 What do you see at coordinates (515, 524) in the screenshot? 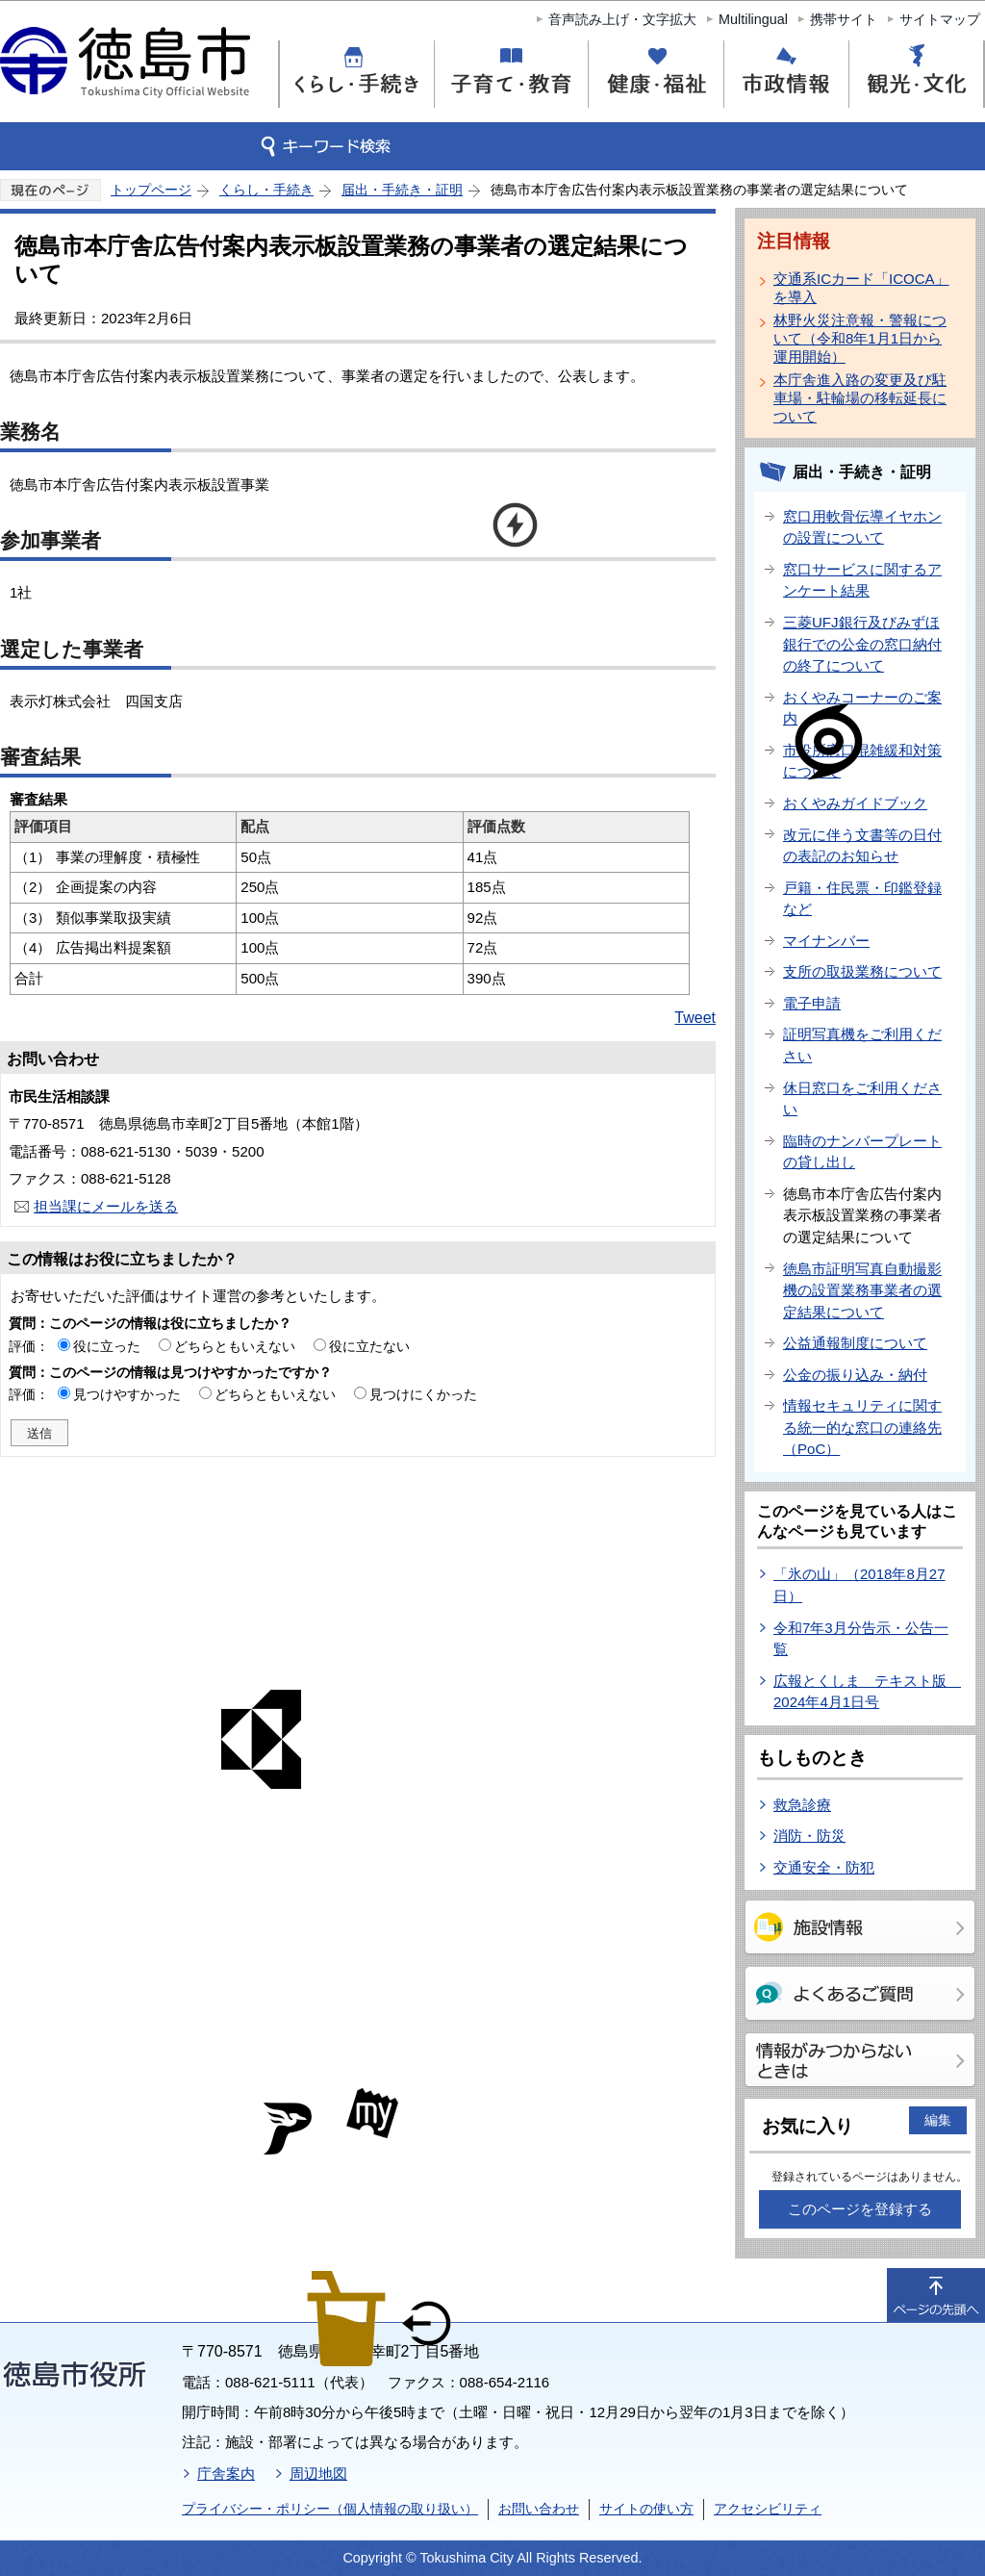
I see `play or access DVD media content` at bounding box center [515, 524].